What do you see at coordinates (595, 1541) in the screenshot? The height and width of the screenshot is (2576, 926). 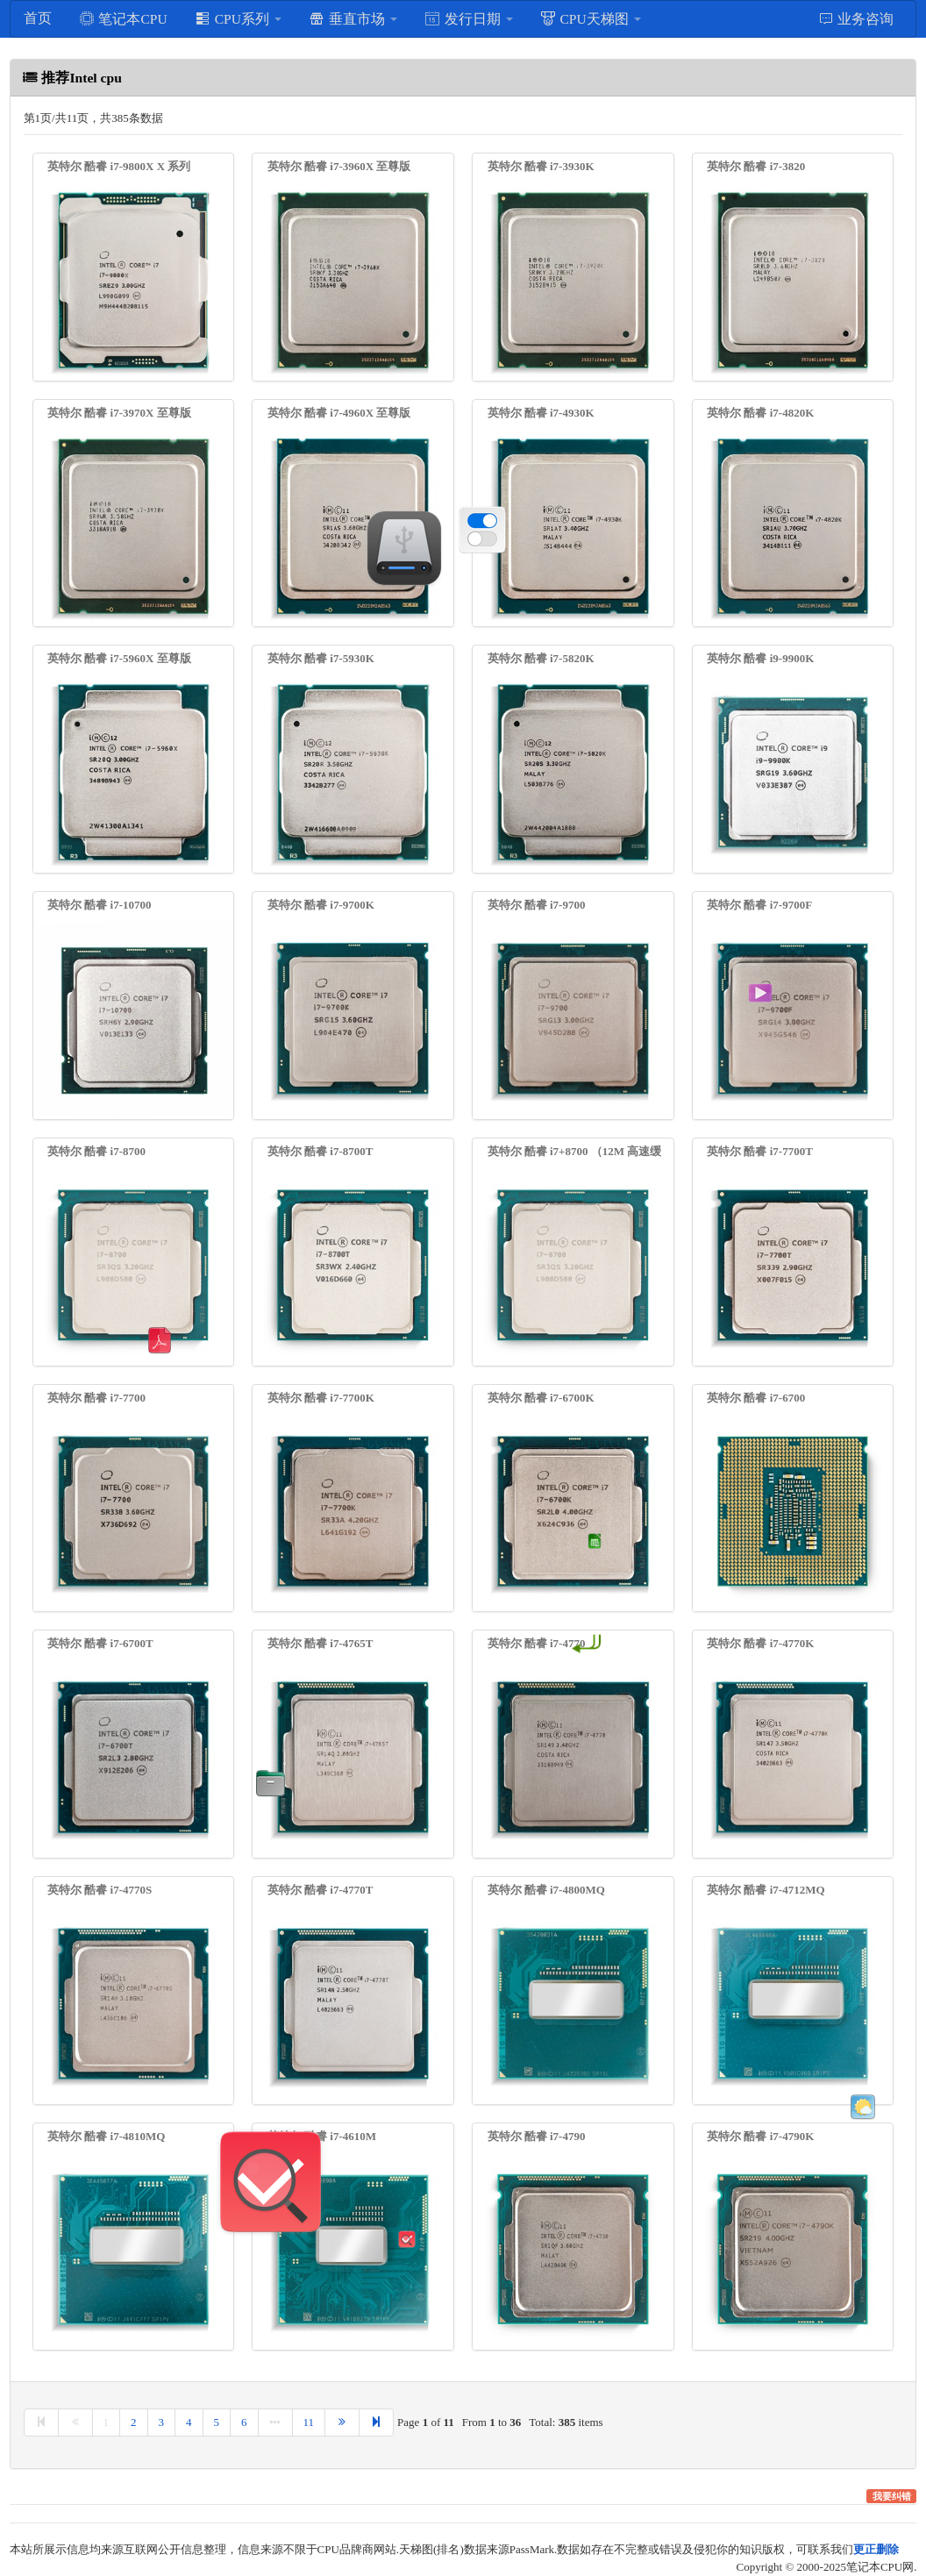 I see `open LibreOffice Calc spreadsheet application` at bounding box center [595, 1541].